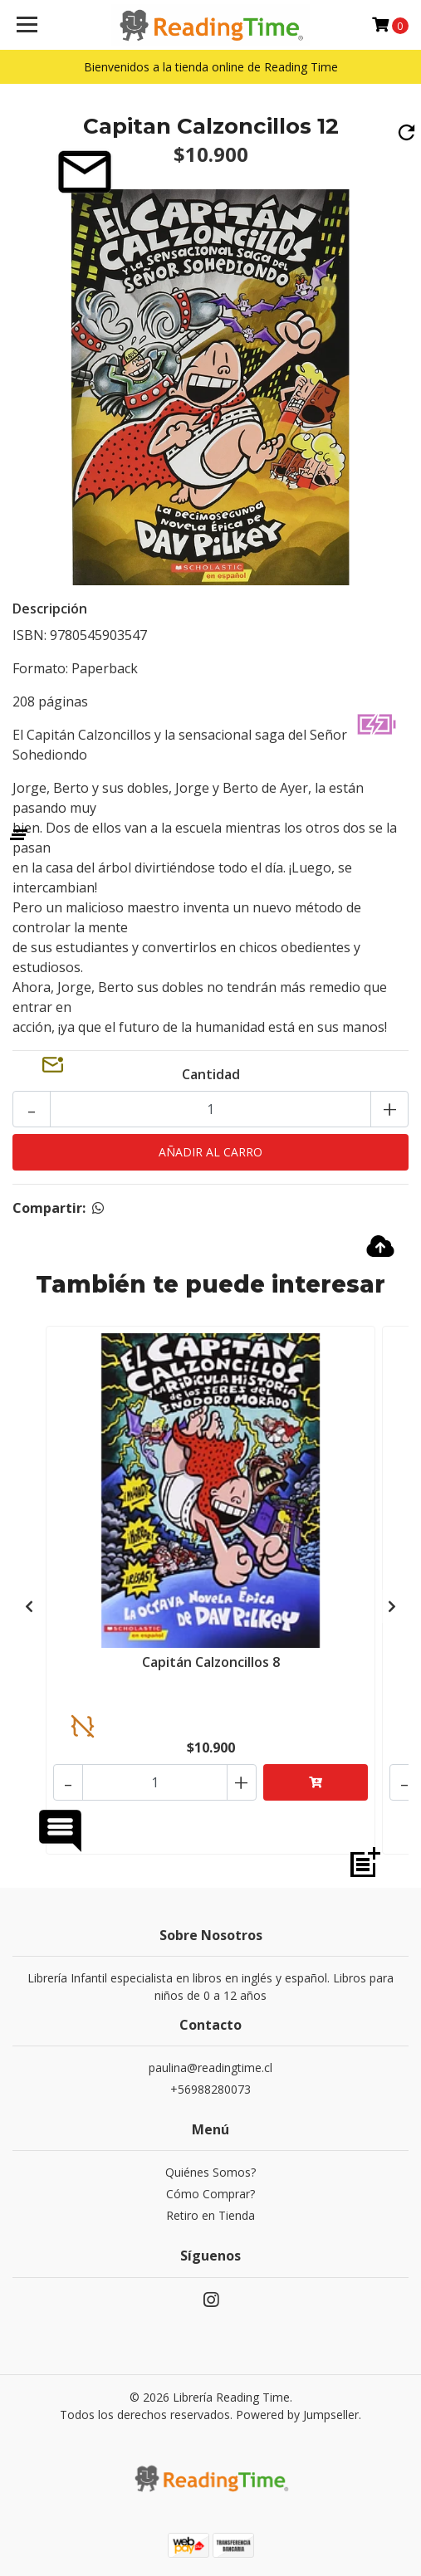  I want to click on open your email inbox, so click(85, 172).